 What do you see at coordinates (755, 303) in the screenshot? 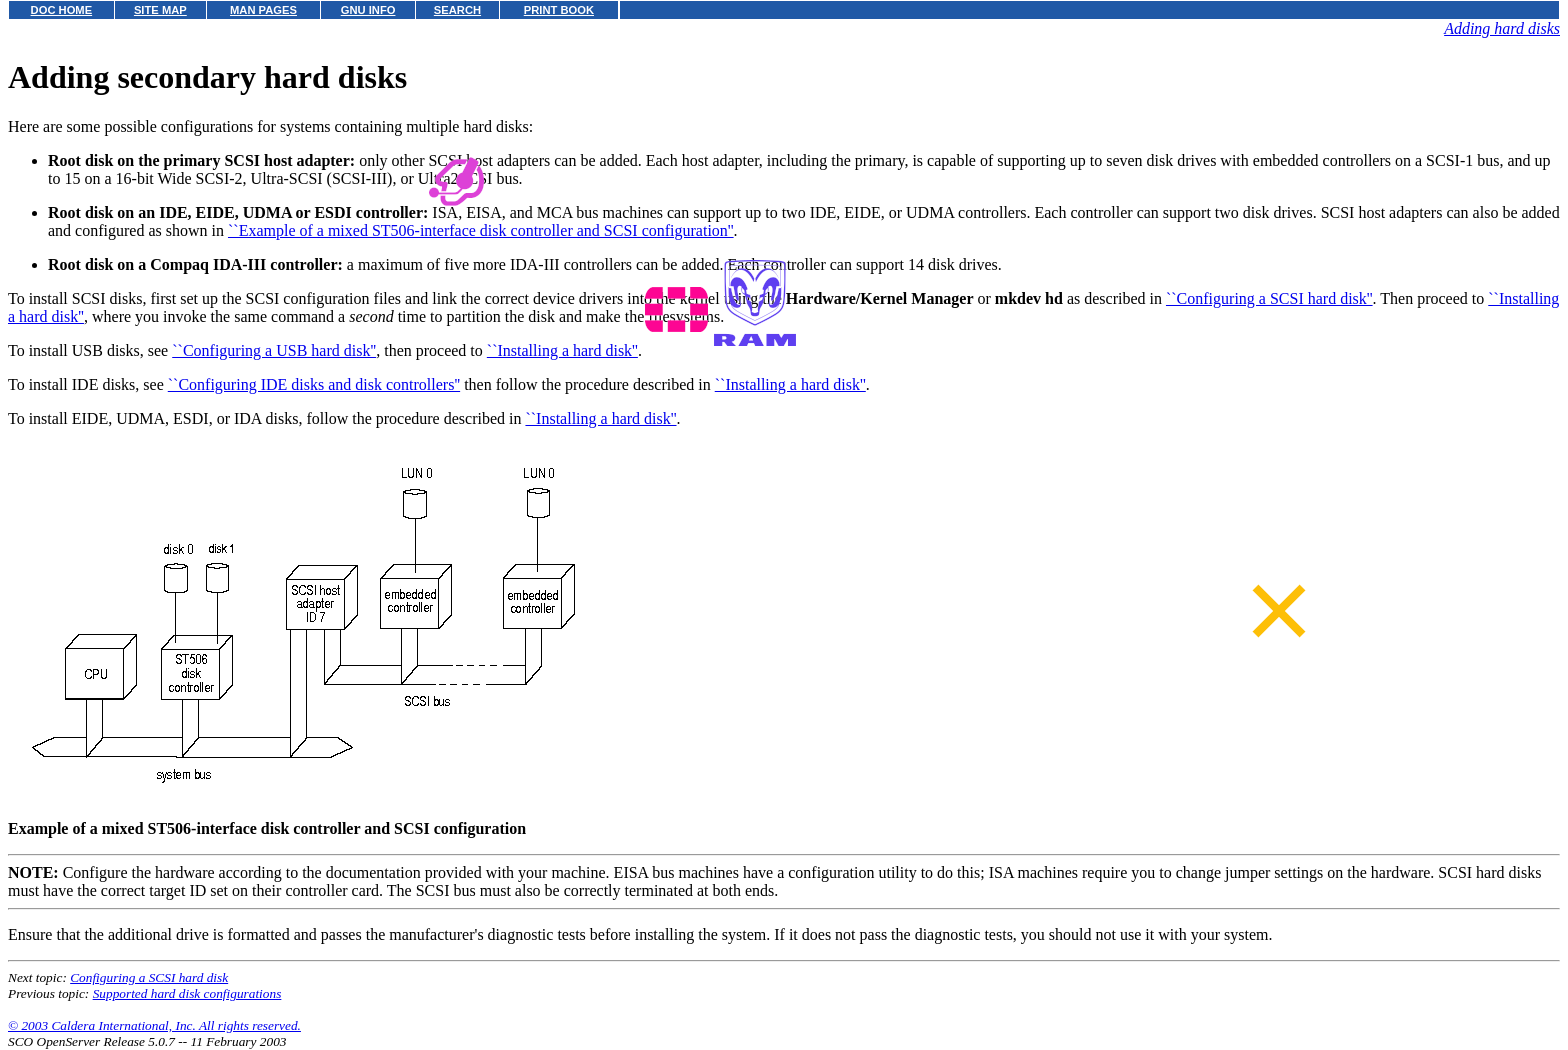
I see `RAM trucks brand logo` at bounding box center [755, 303].